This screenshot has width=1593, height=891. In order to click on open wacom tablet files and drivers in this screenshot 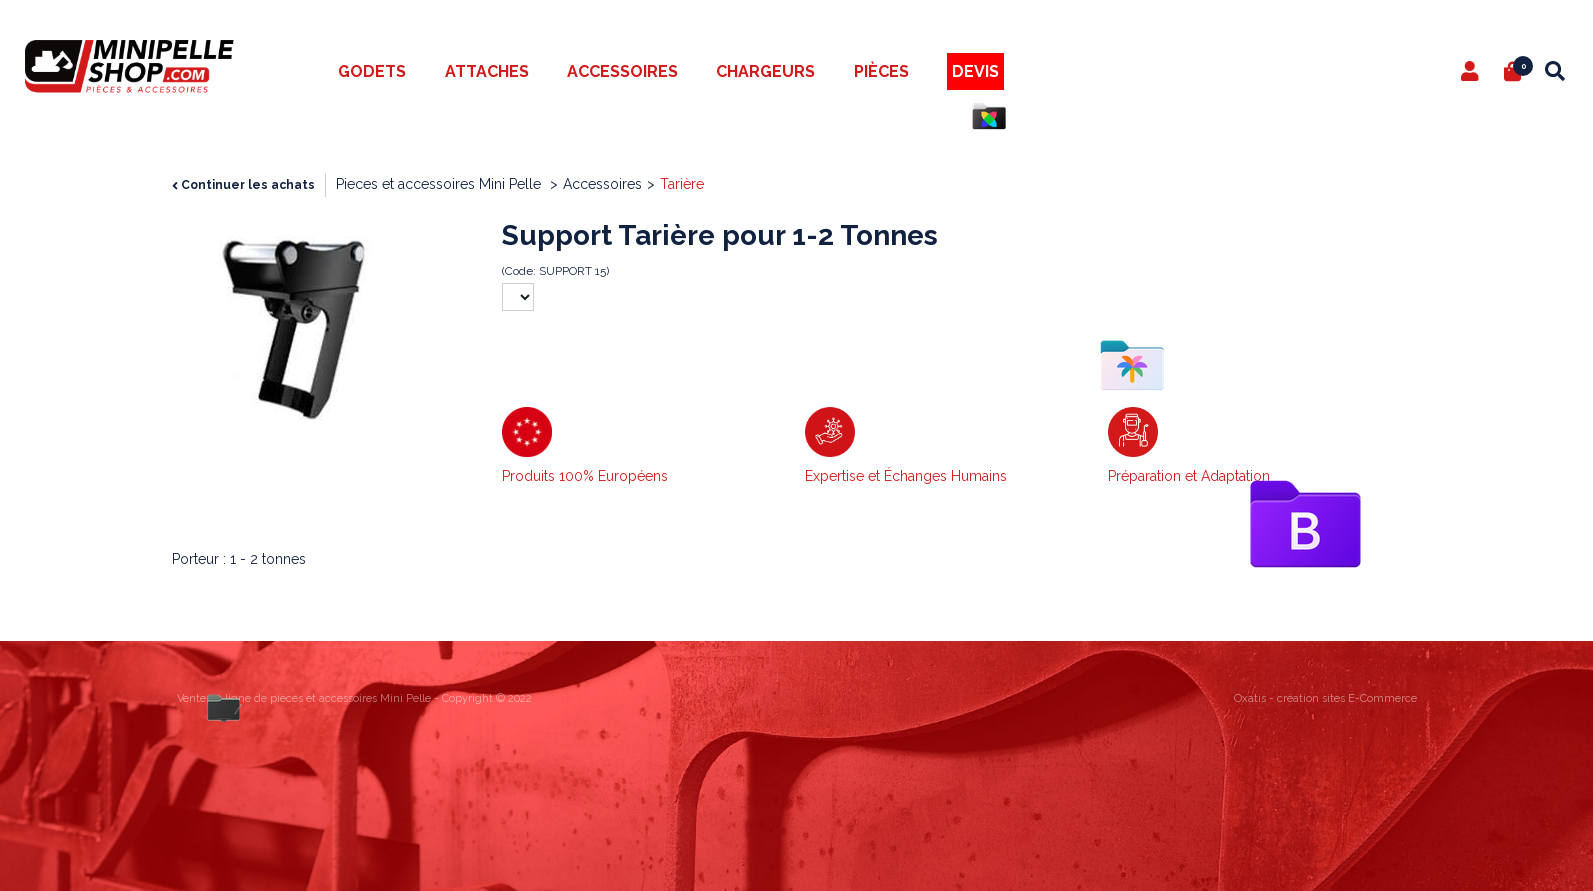, I will do `click(223, 708)`.